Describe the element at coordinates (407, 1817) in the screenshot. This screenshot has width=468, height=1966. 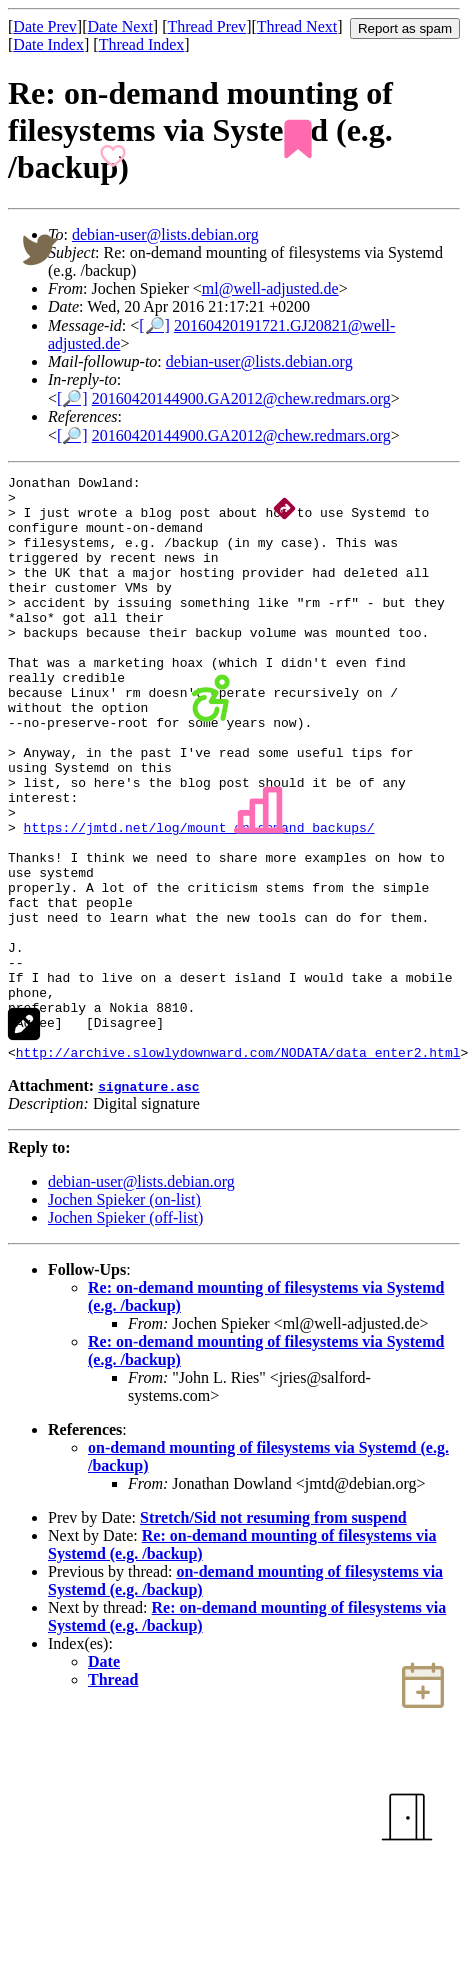
I see `log out or exit the application` at that location.